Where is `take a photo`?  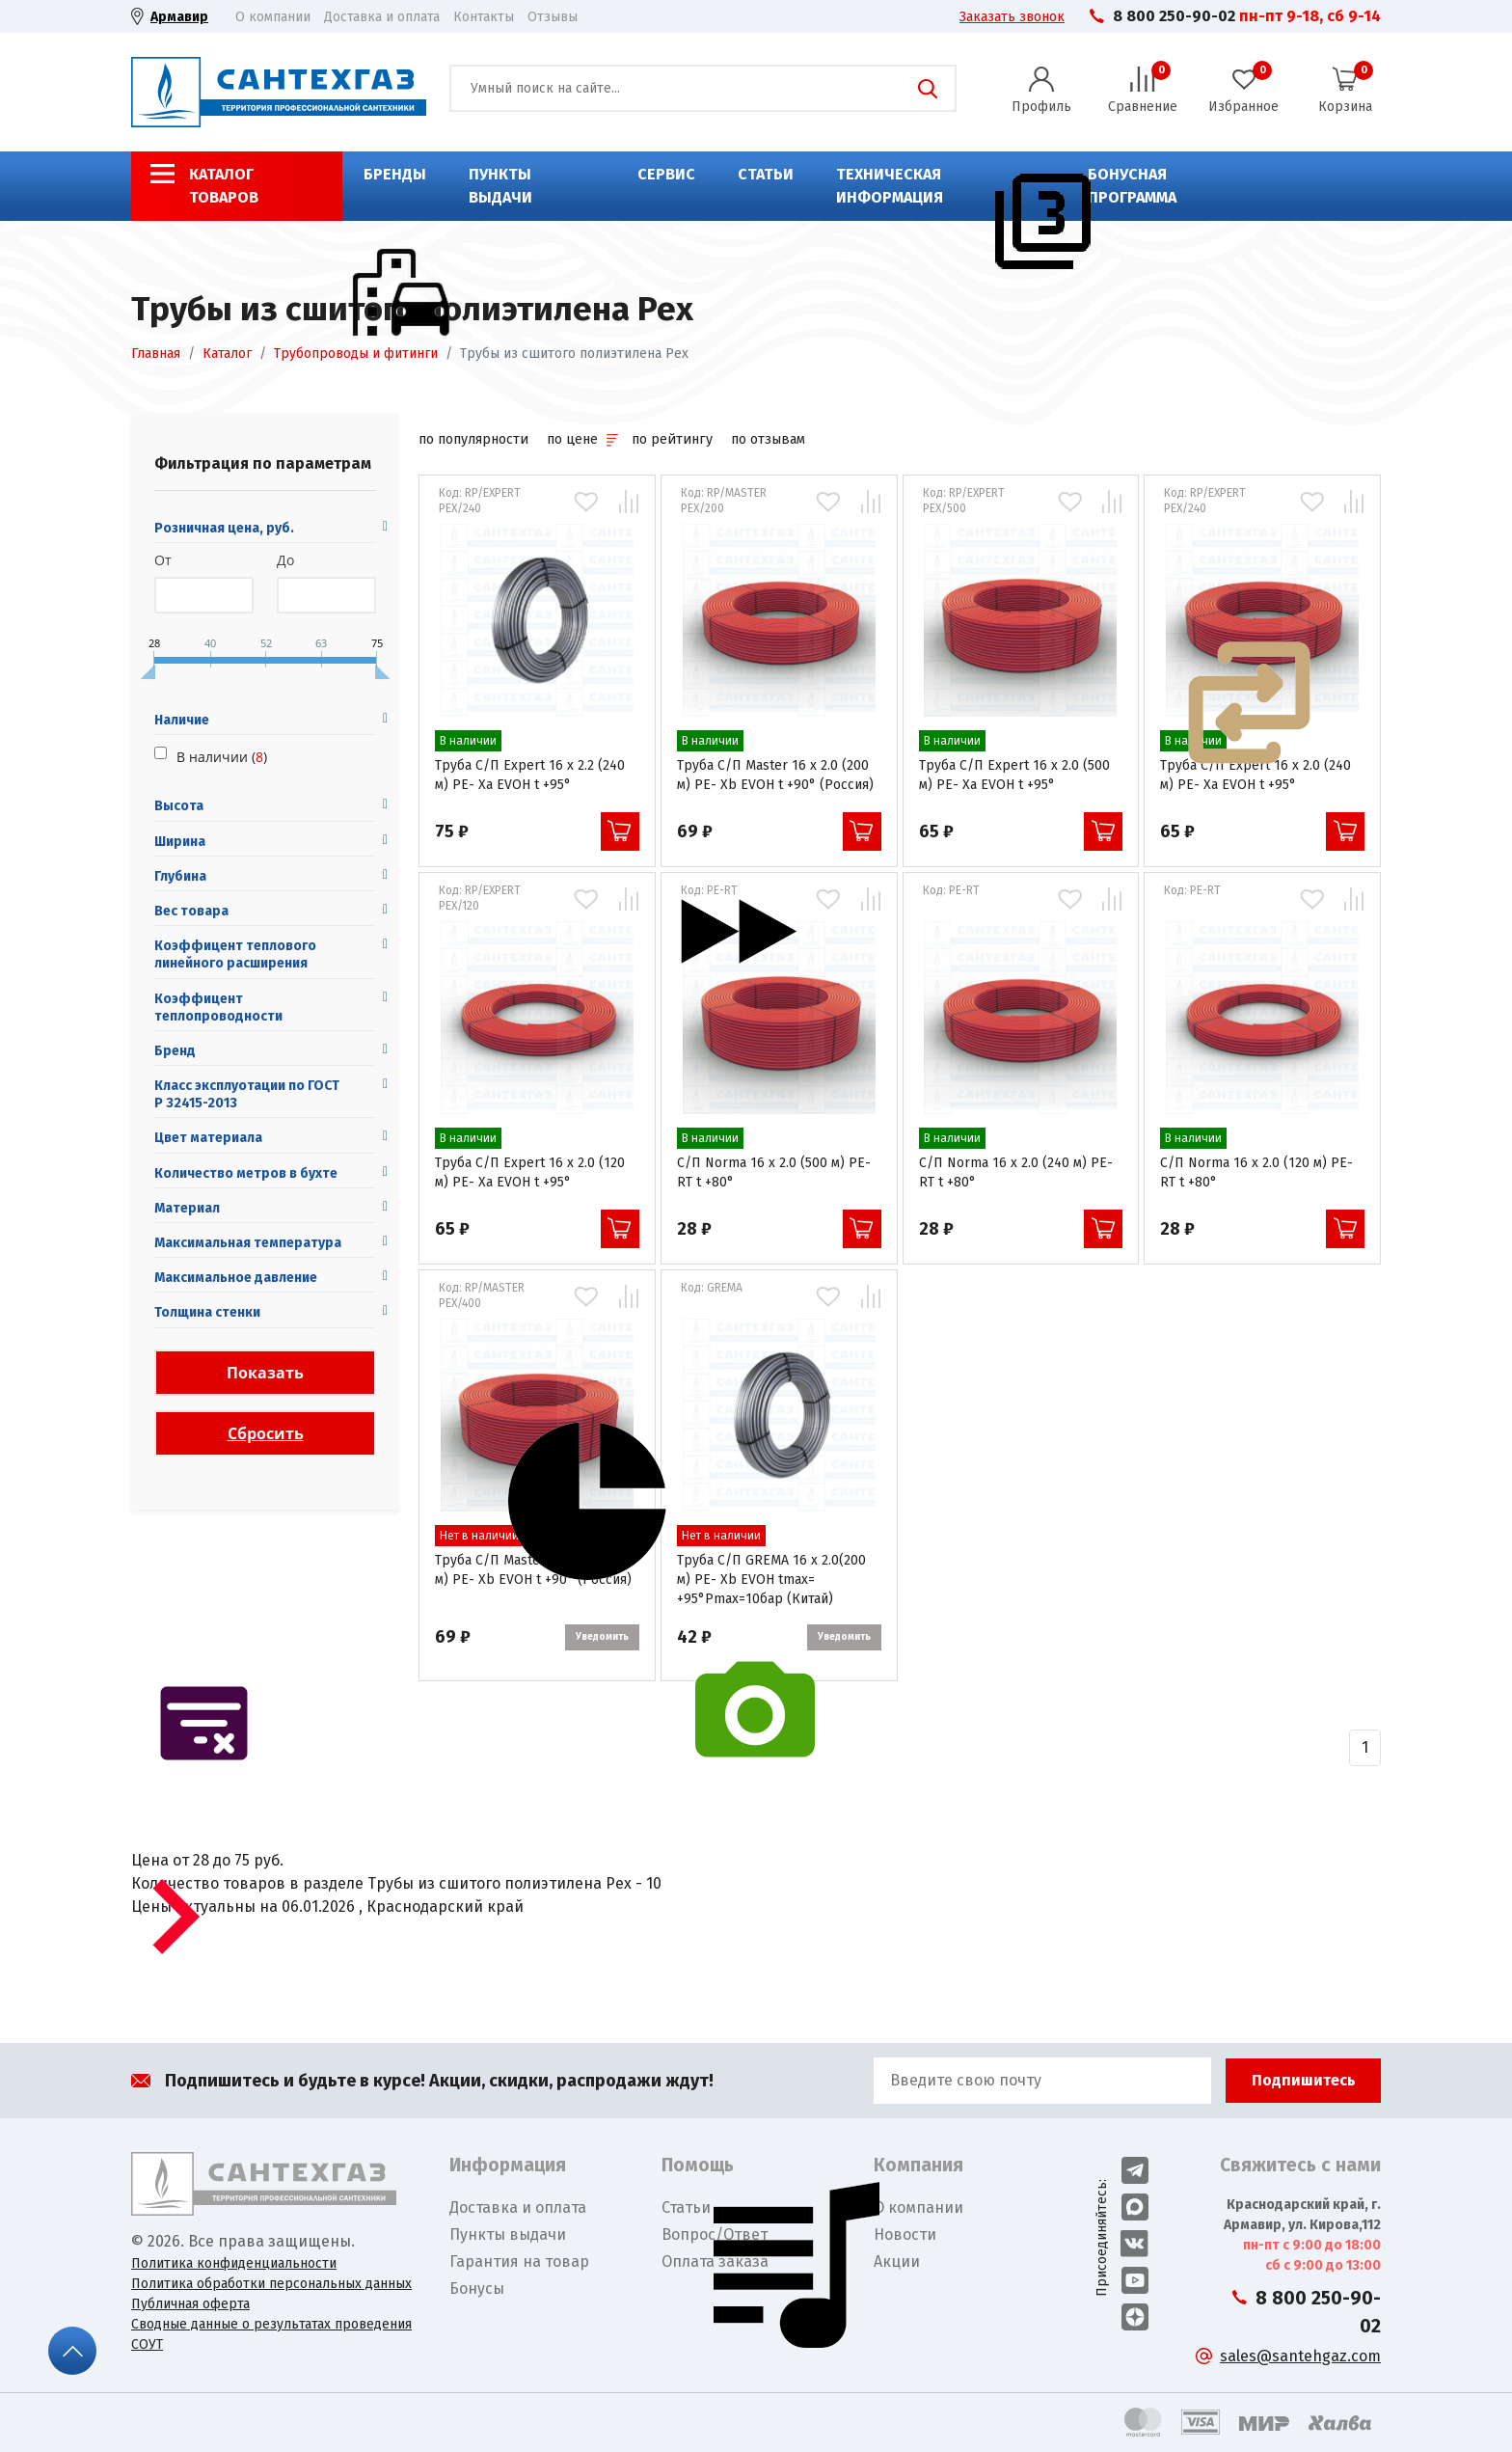
take a photo is located at coordinates (755, 1709).